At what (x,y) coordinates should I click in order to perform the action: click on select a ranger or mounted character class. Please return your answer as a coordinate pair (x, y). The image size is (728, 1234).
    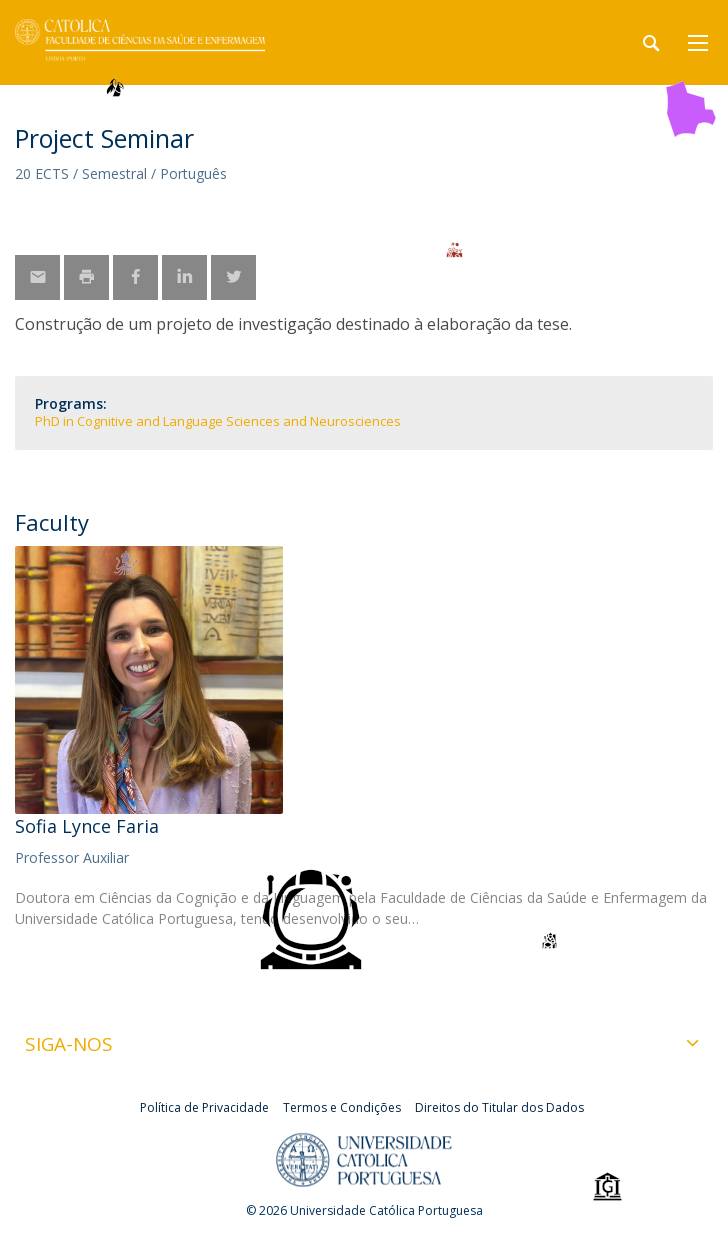
    Looking at the image, I should click on (115, 87).